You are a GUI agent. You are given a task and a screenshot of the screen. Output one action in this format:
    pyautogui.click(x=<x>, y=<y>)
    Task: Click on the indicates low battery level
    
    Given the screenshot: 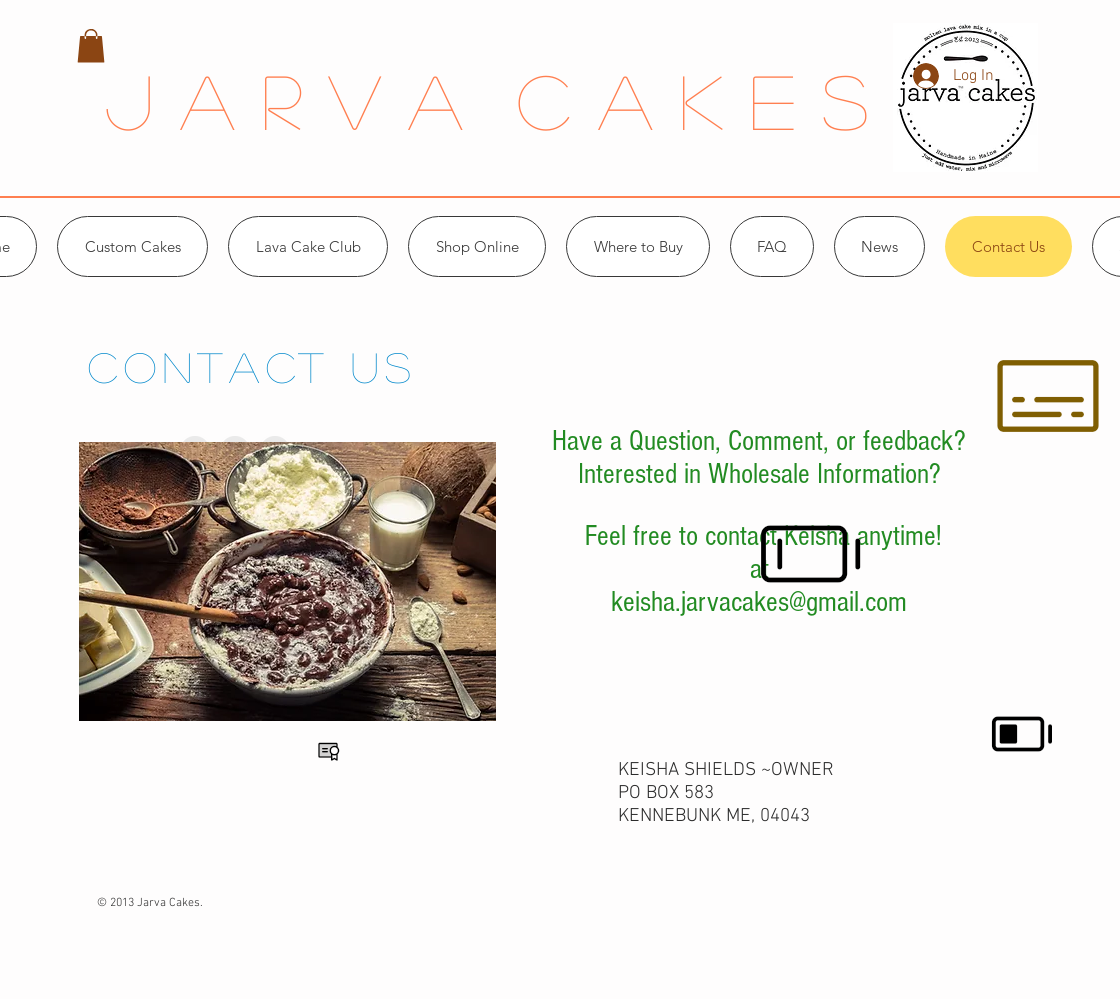 What is the action you would take?
    pyautogui.click(x=809, y=554)
    